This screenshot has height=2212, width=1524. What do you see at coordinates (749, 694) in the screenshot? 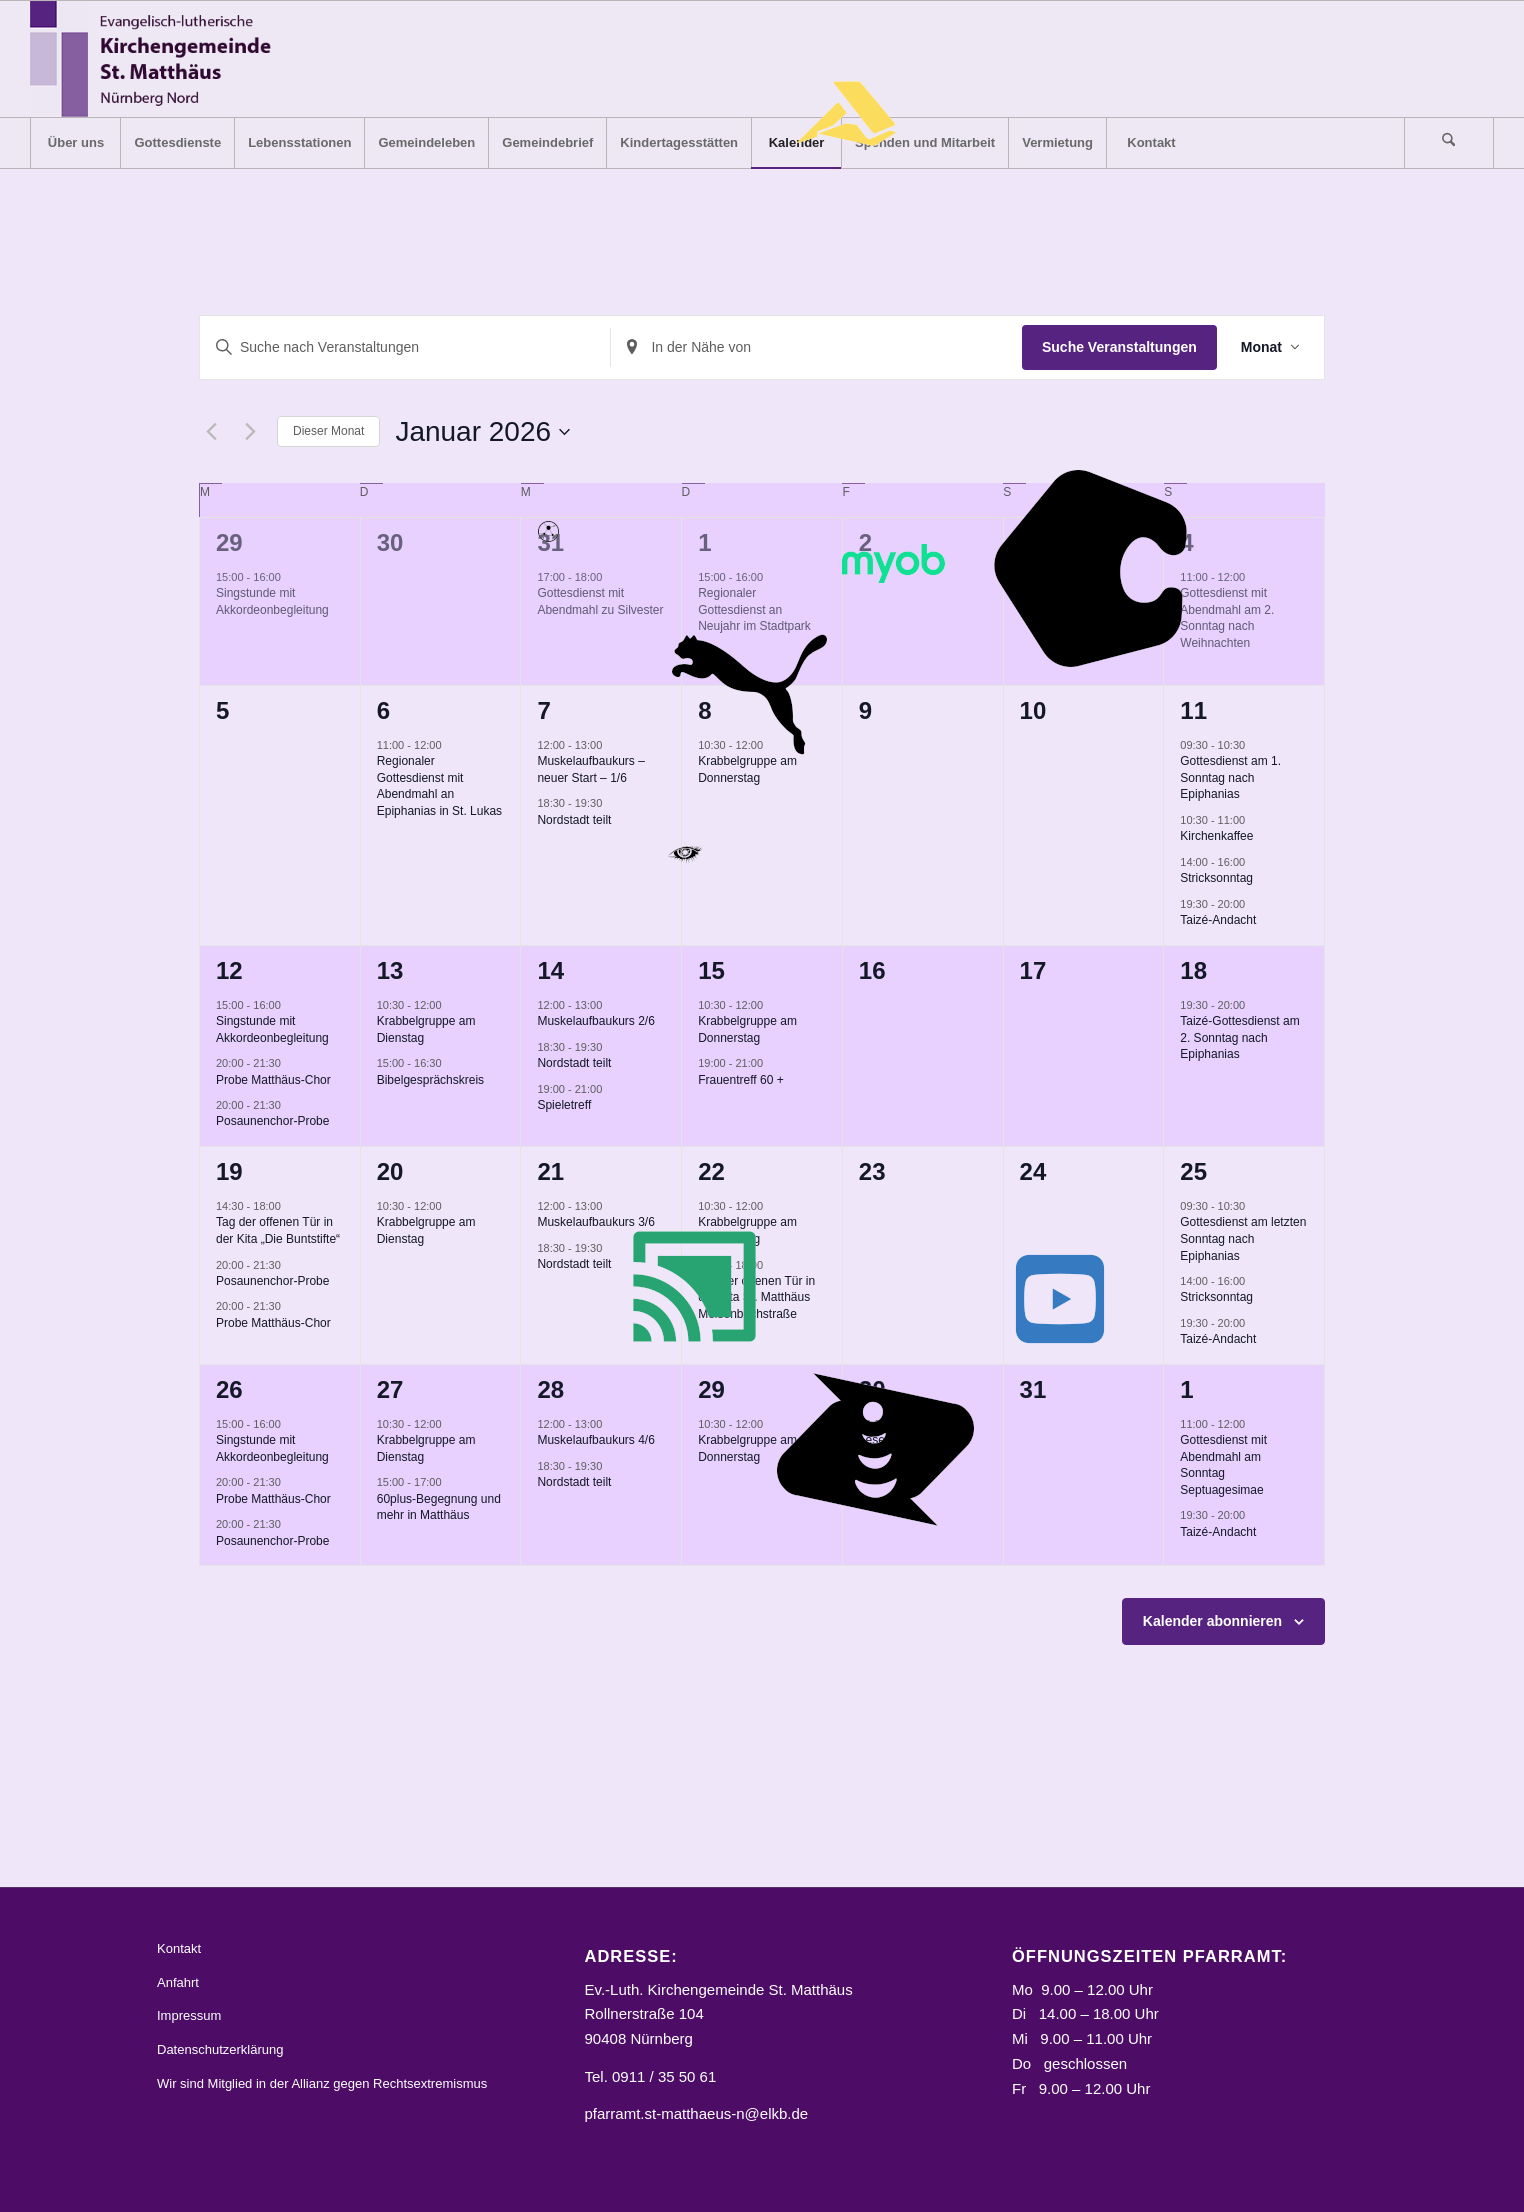
I see `visit the Puma website or app` at bounding box center [749, 694].